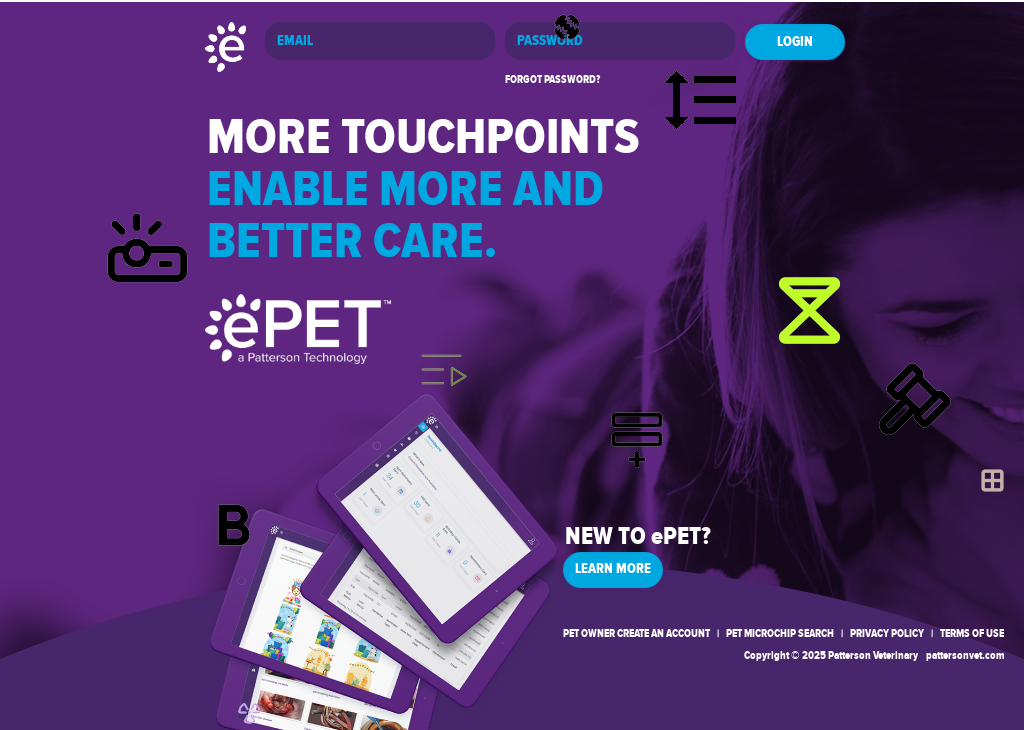  Describe the element at coordinates (249, 712) in the screenshot. I see `indicates radioactive or hazardous material warning` at that location.